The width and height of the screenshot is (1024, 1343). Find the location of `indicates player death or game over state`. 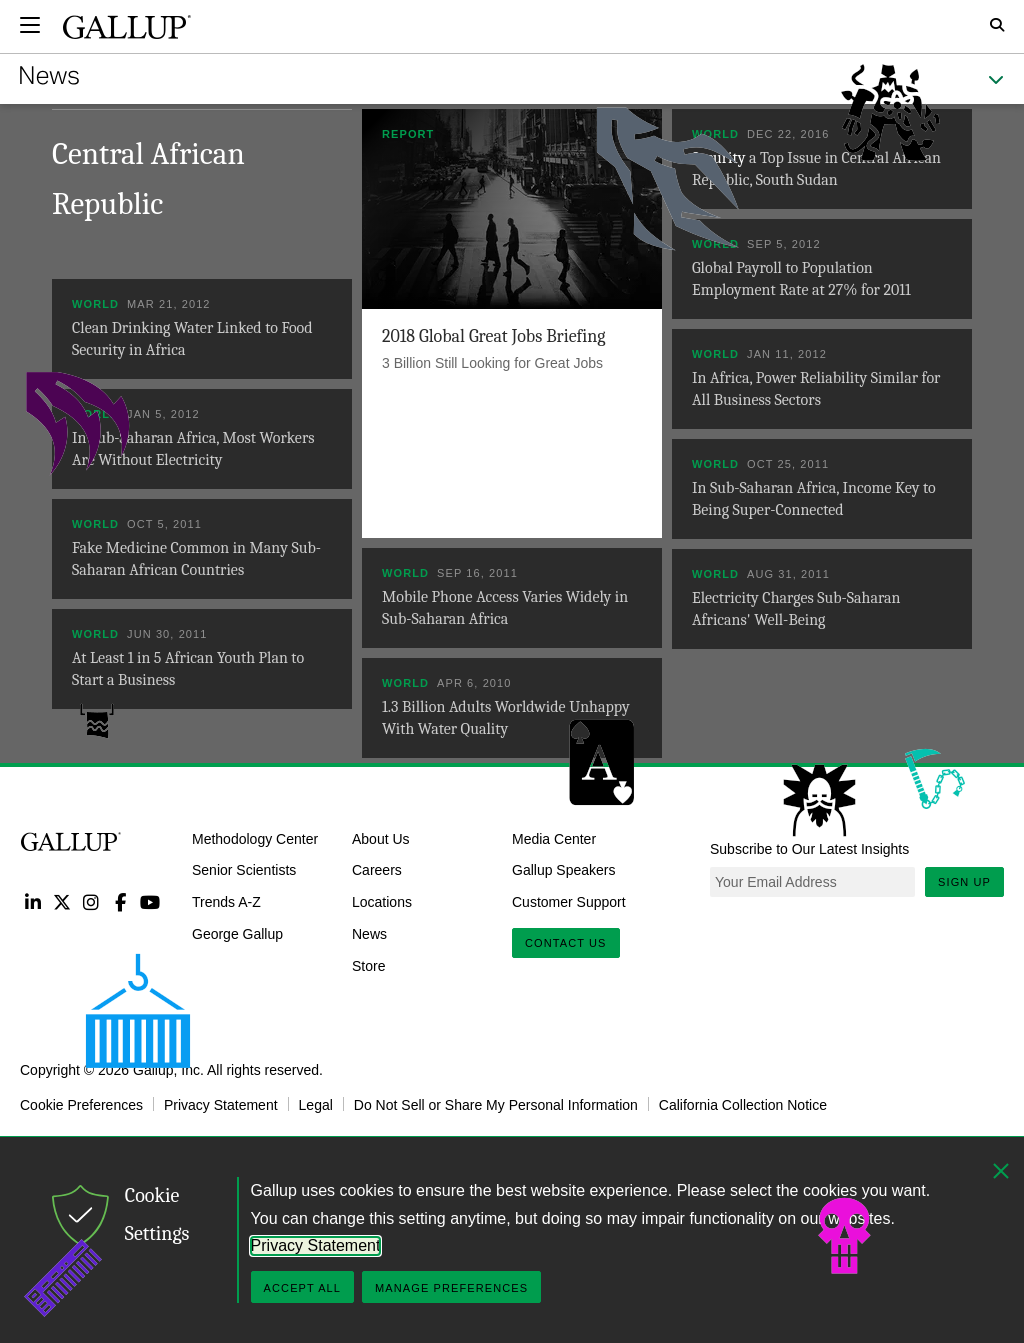

indicates player death or game over state is located at coordinates (844, 1235).